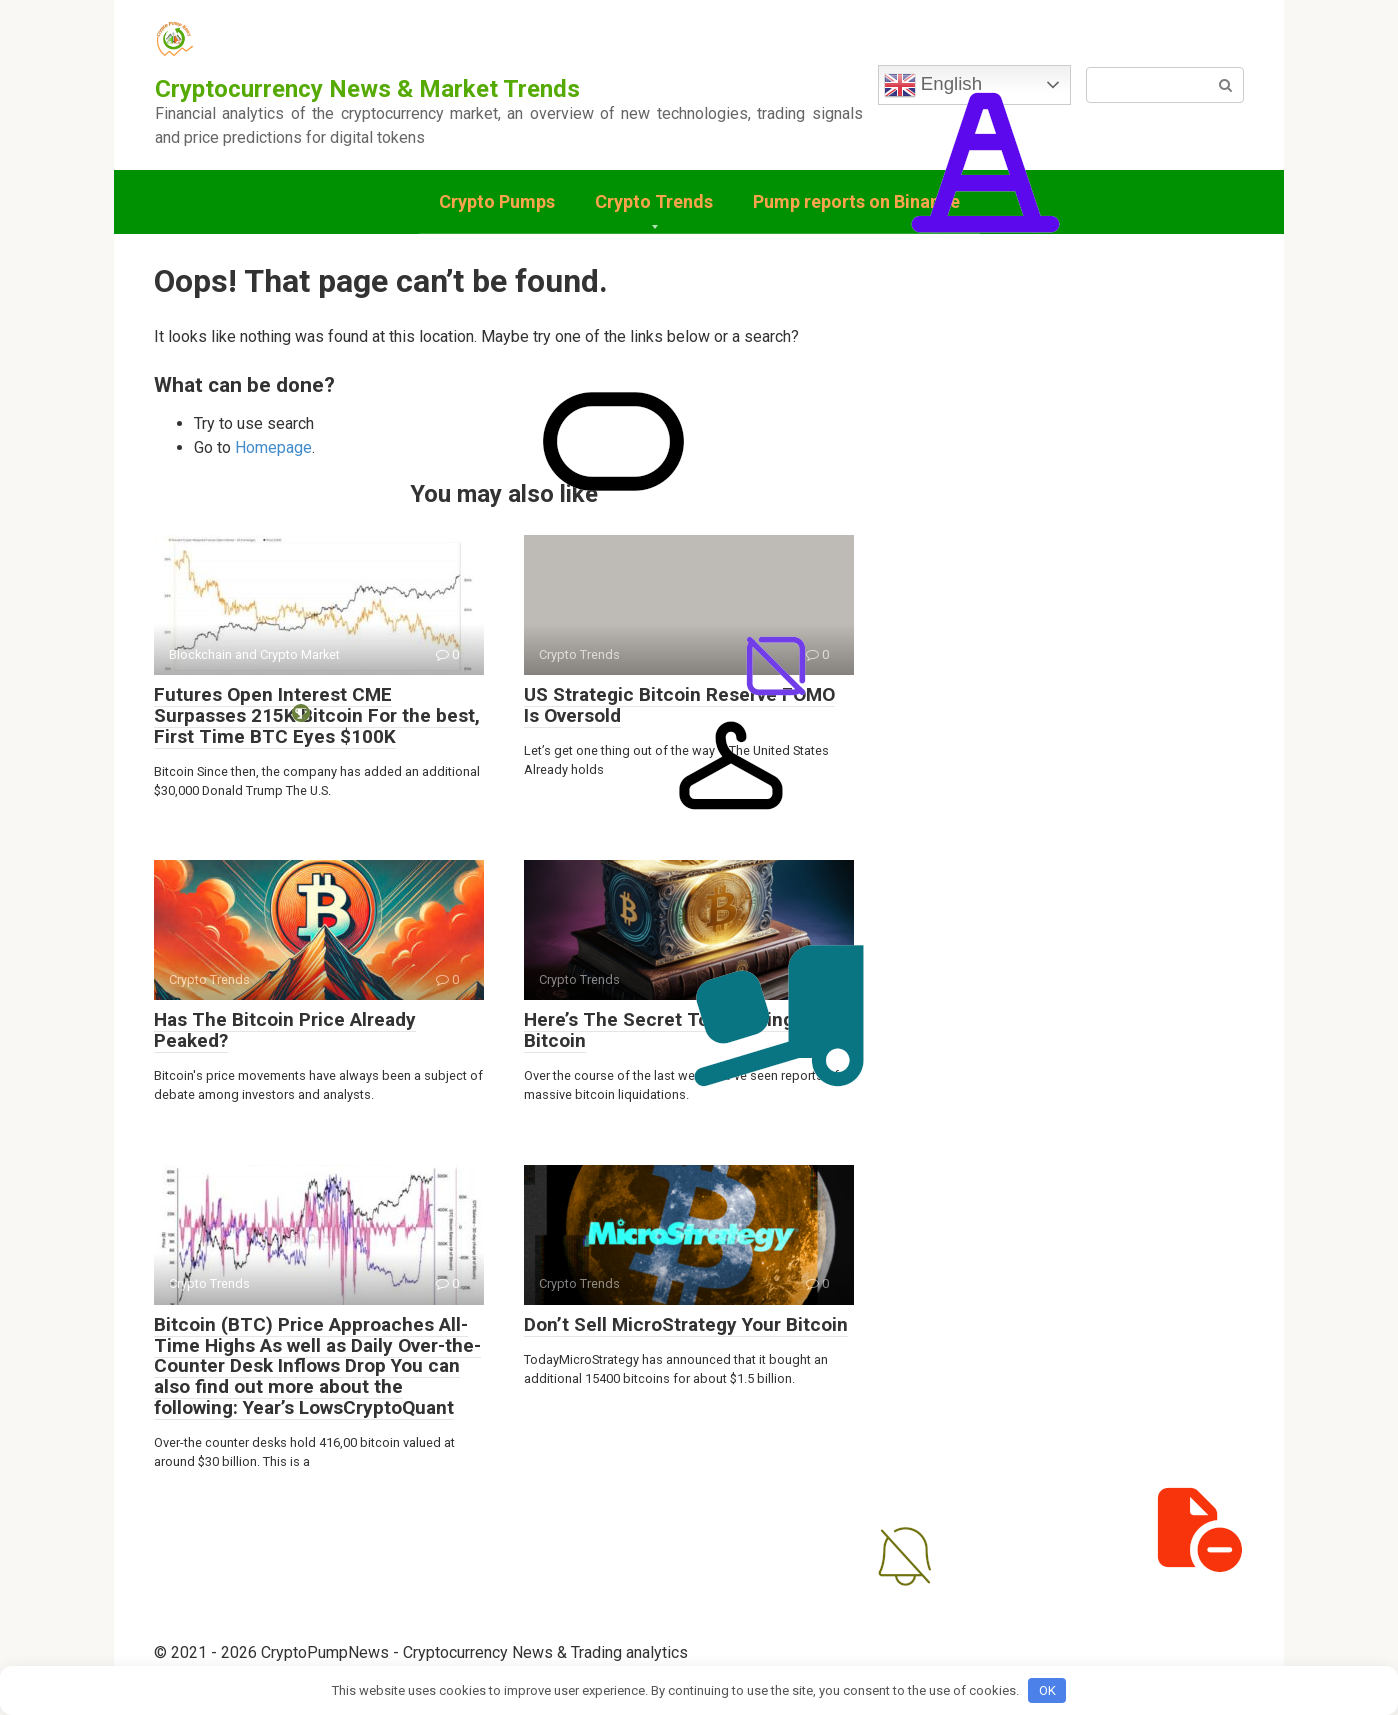 The height and width of the screenshot is (1715, 1398). Describe the element at coordinates (779, 1011) in the screenshot. I see `delivery truck unloading a package` at that location.